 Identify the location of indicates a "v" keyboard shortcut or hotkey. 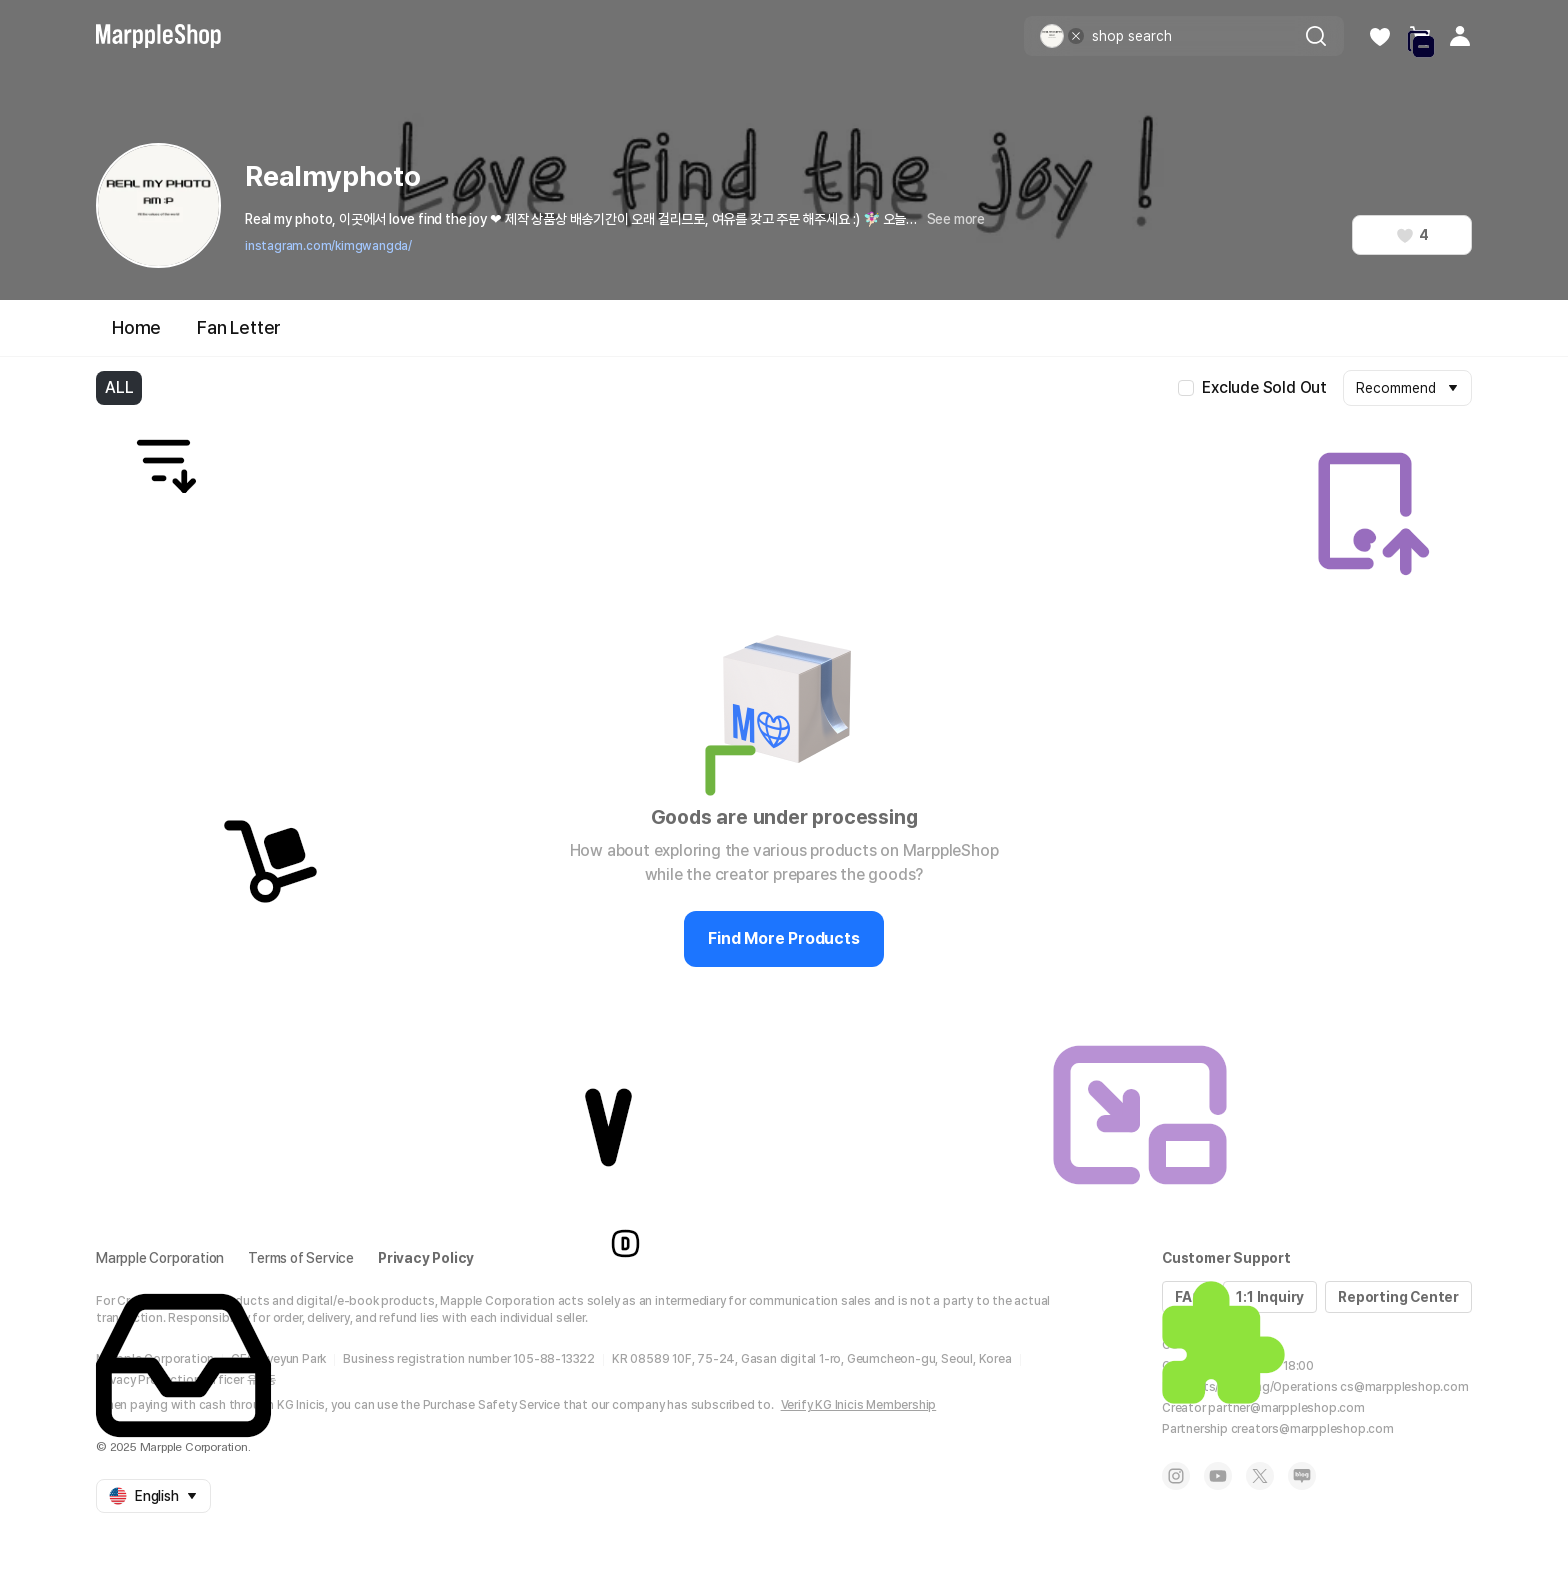
(608, 1127).